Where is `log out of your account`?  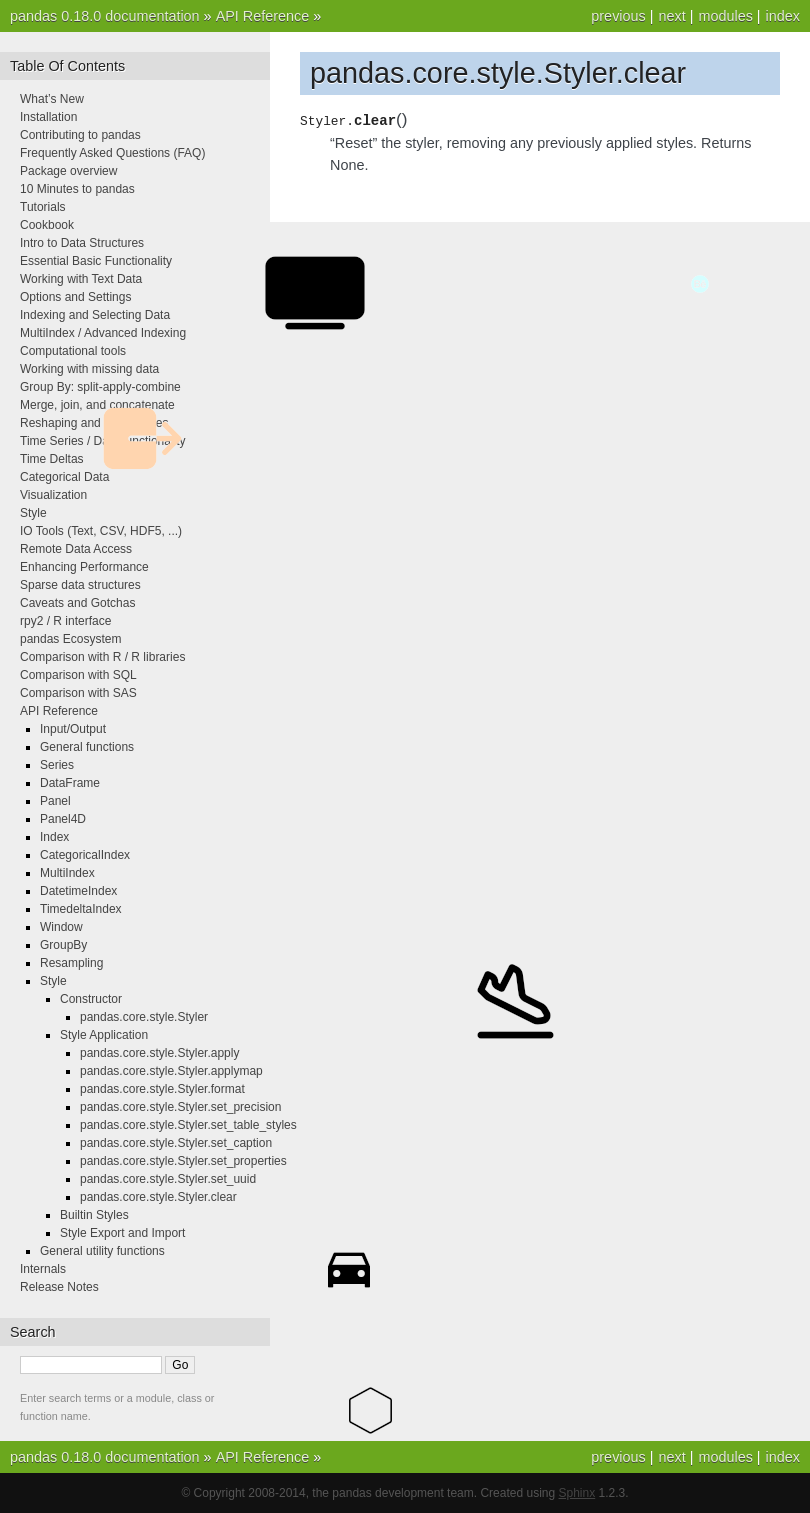 log out of your account is located at coordinates (142, 438).